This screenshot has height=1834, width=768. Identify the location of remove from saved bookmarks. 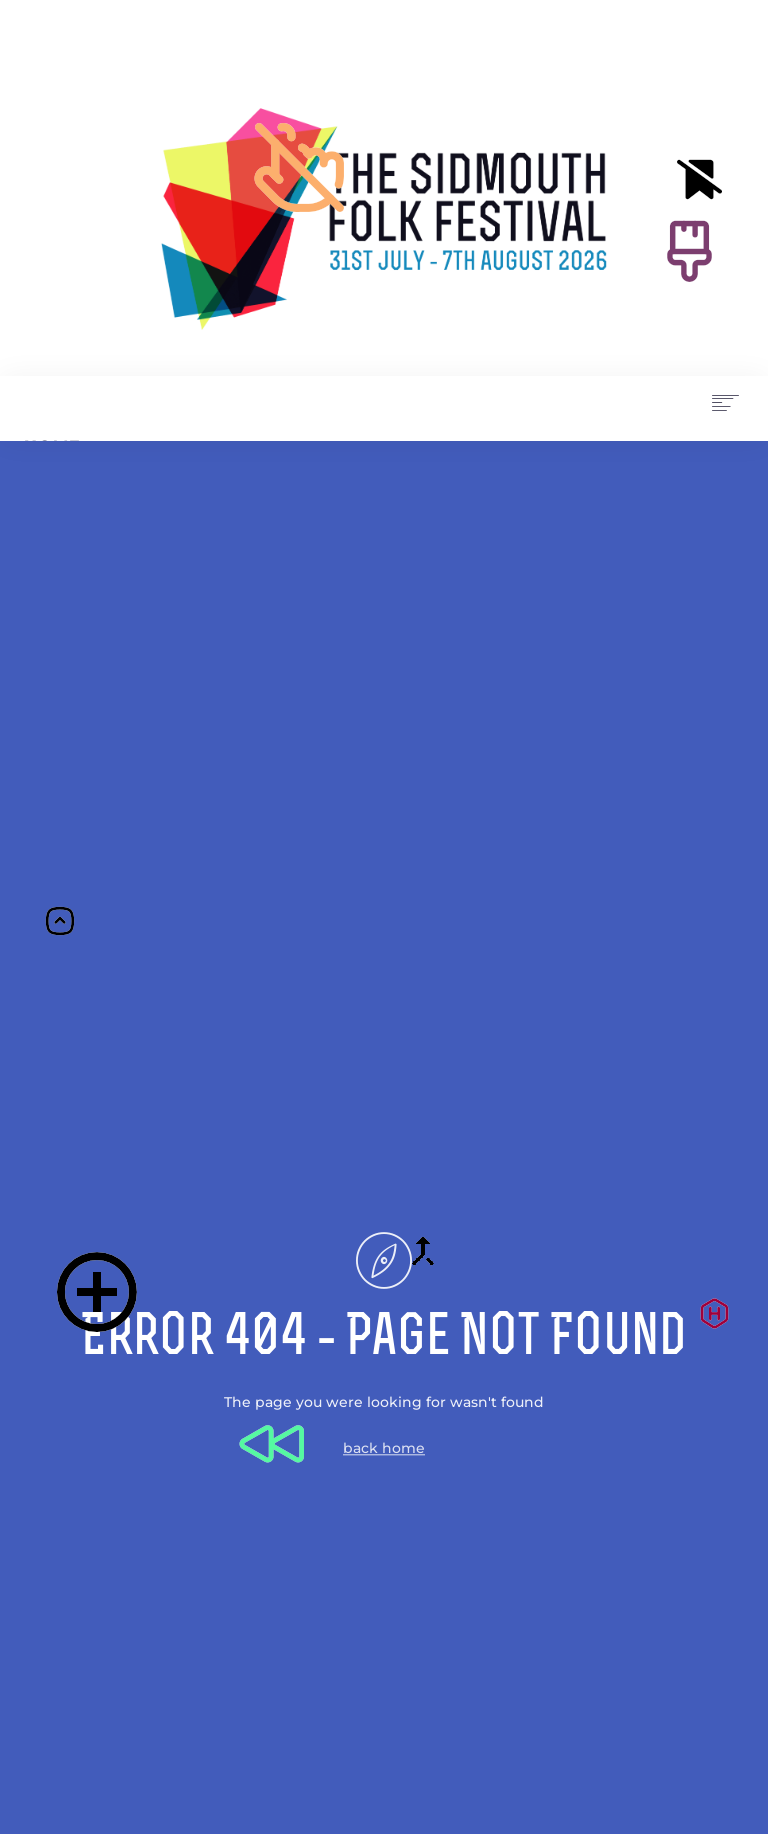
(699, 179).